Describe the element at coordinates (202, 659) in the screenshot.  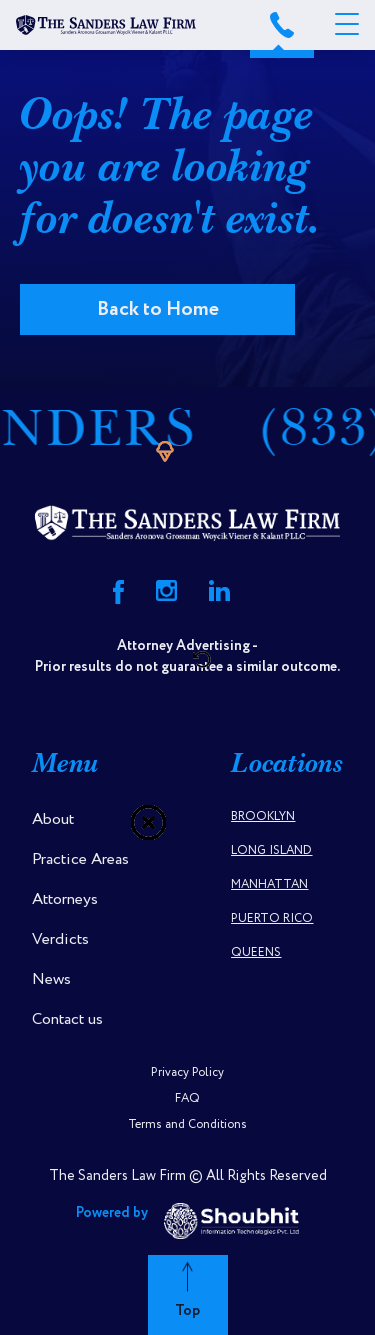
I see `undo the last action` at that location.